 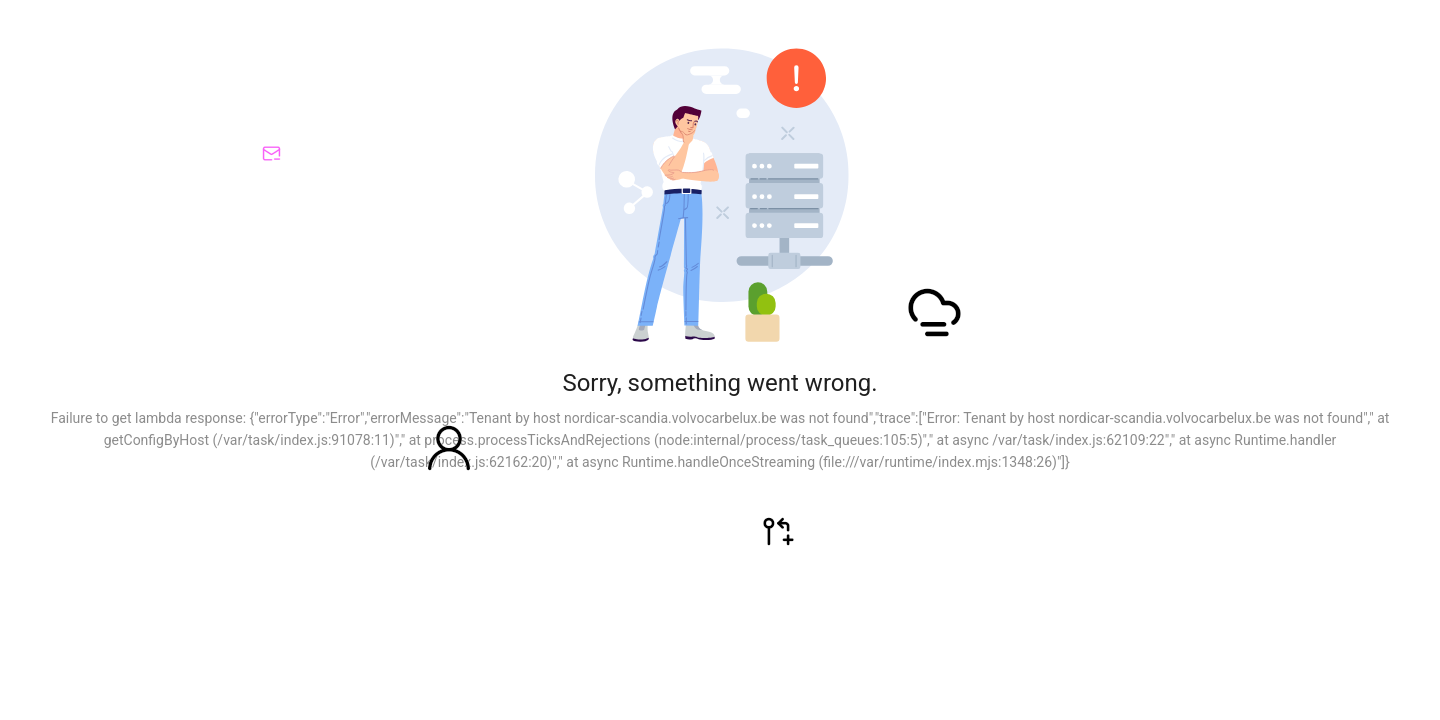 What do you see at coordinates (449, 448) in the screenshot?
I see `view your profile` at bounding box center [449, 448].